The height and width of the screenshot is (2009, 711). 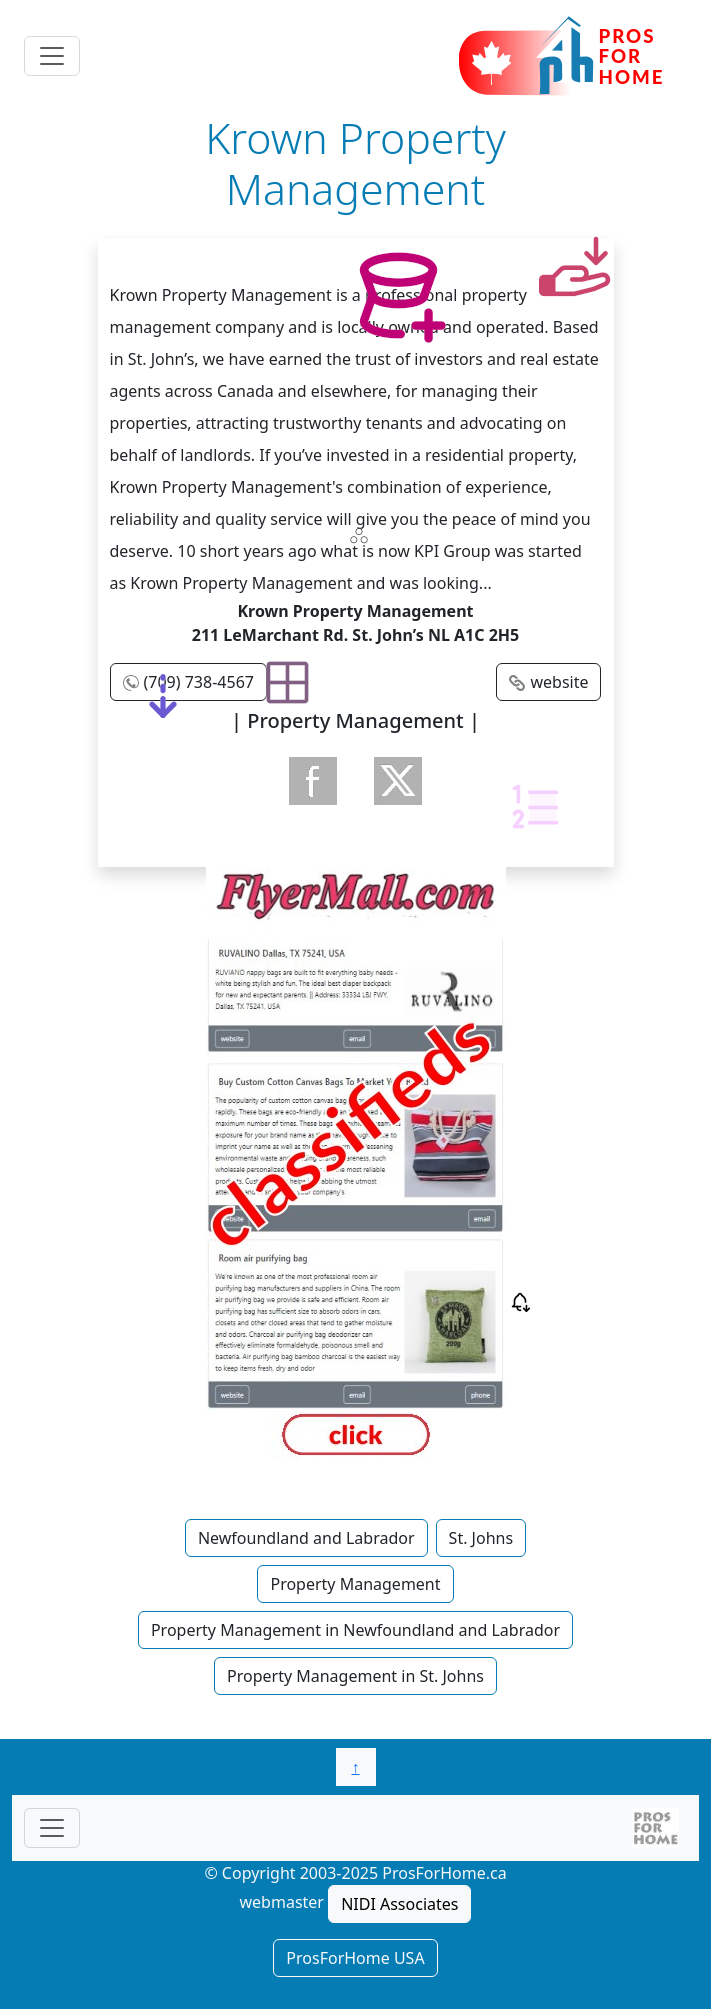 What do you see at coordinates (577, 270) in the screenshot?
I see `receive or accept an incoming item` at bounding box center [577, 270].